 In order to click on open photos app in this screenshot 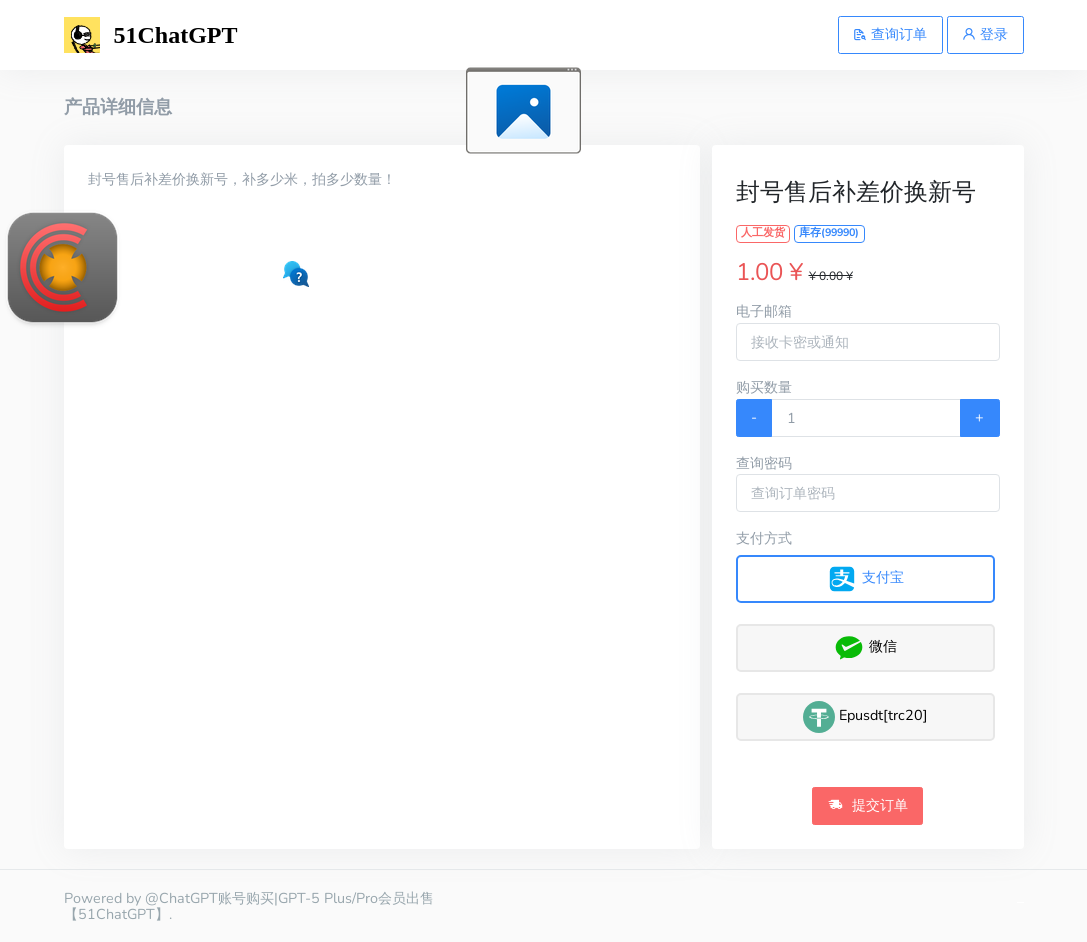, I will do `click(523, 110)`.